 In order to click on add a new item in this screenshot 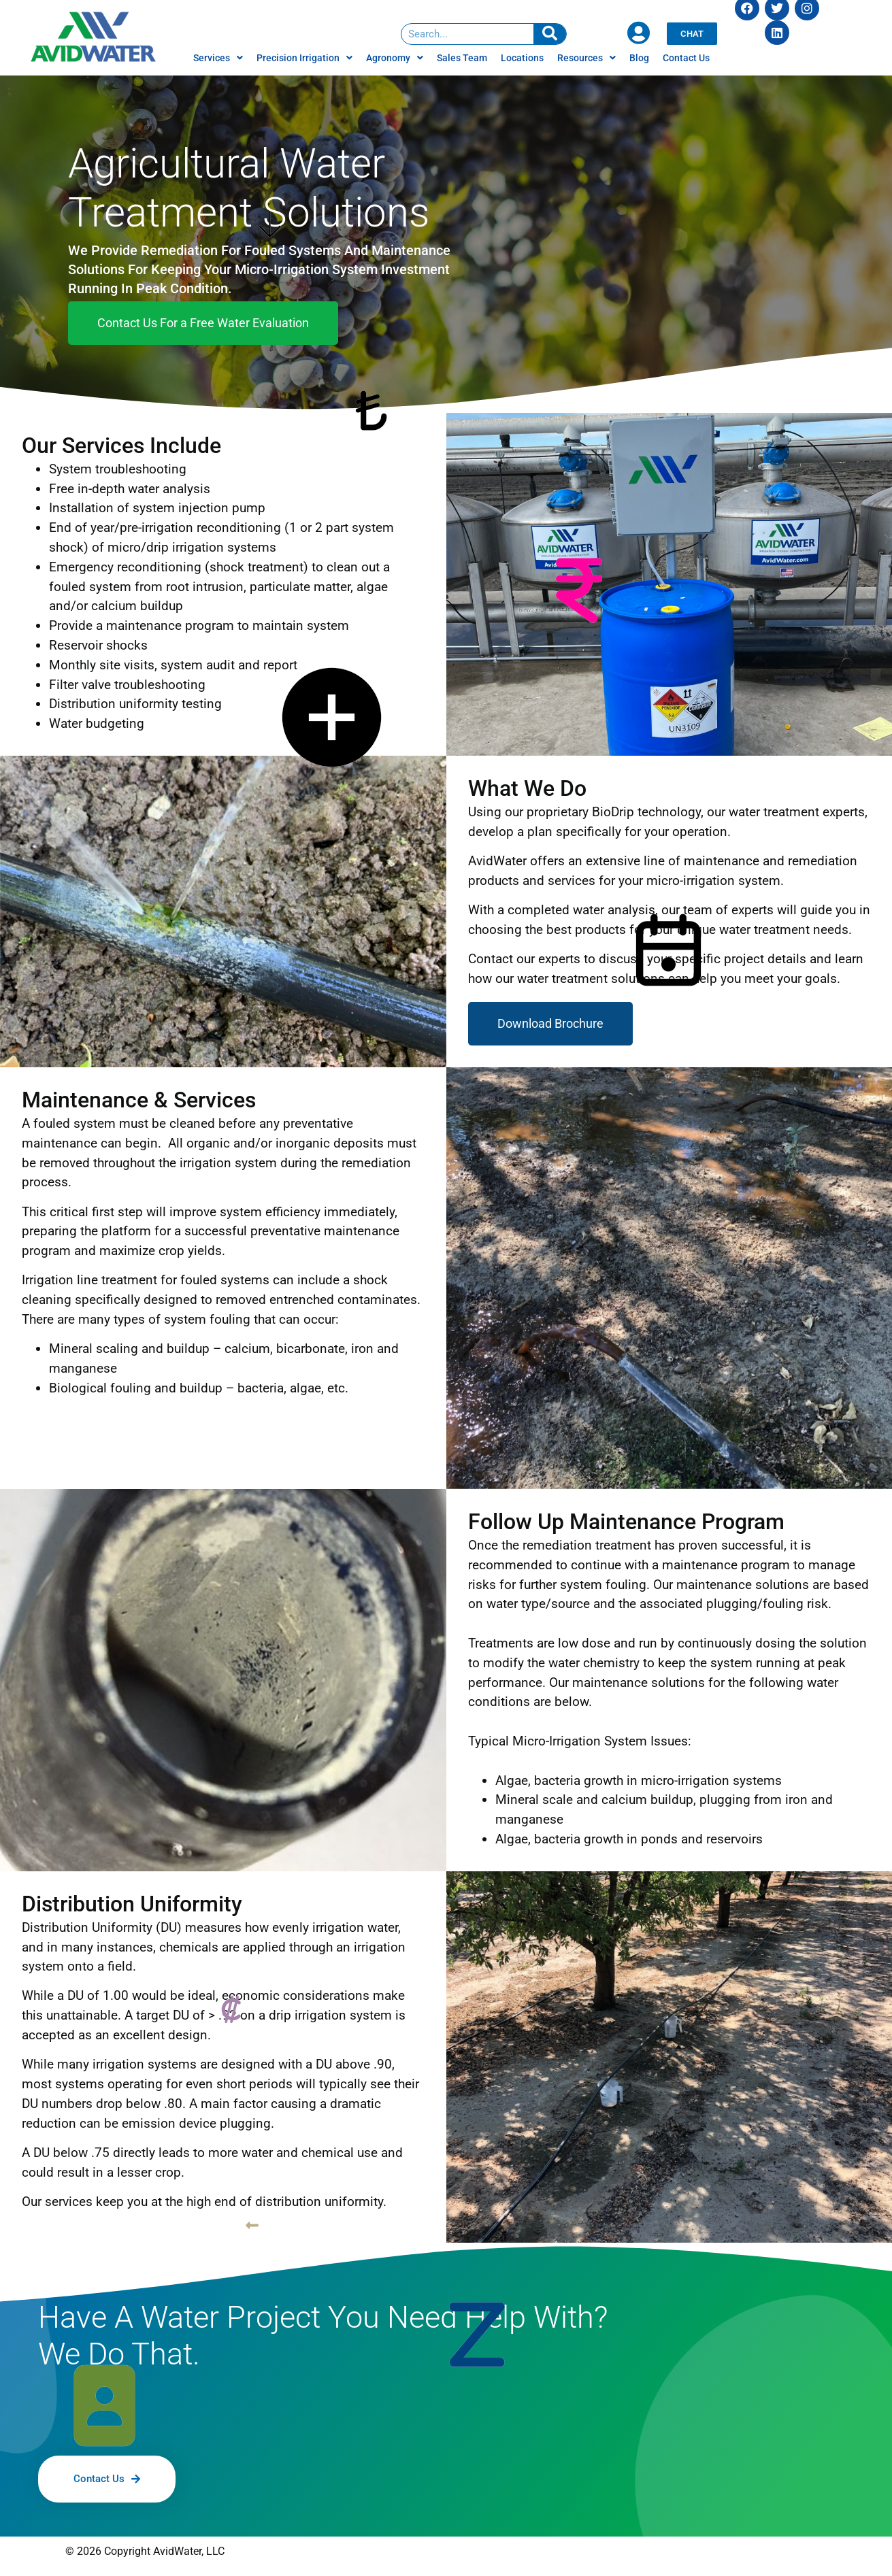, I will do `click(331, 717)`.